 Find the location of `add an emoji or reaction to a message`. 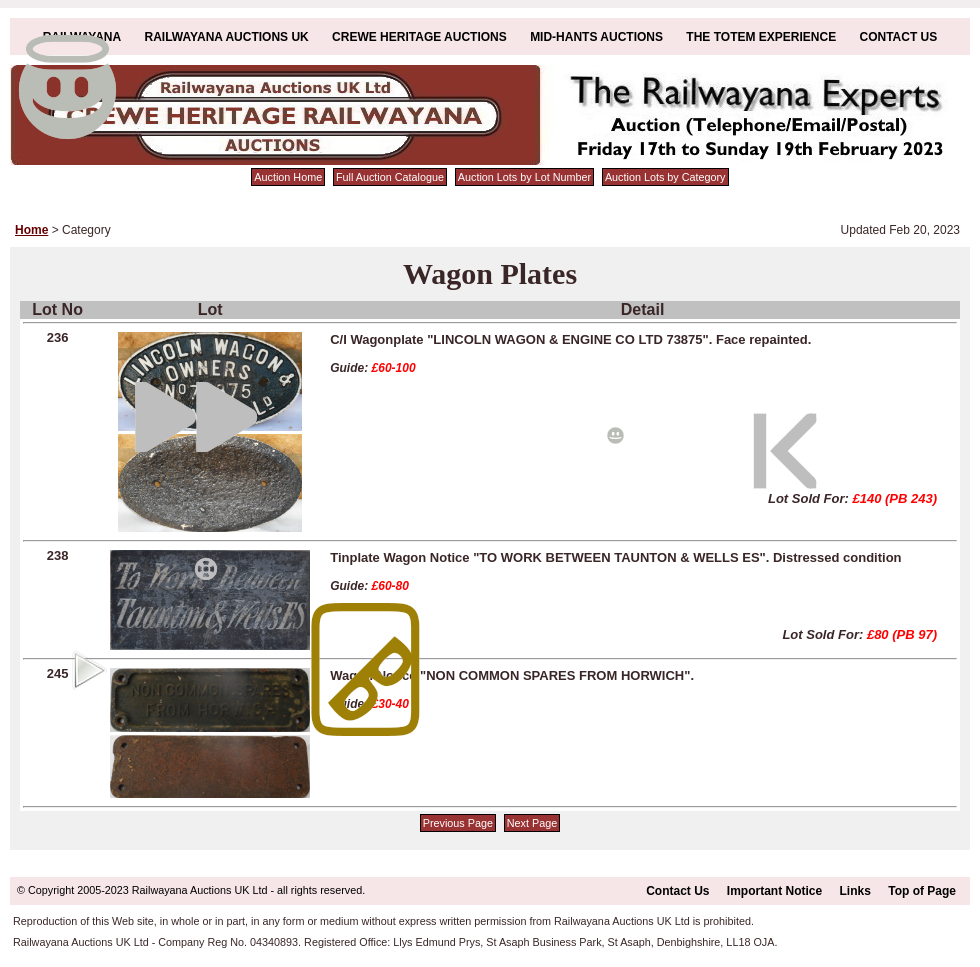

add an emoji or reaction to a message is located at coordinates (615, 435).